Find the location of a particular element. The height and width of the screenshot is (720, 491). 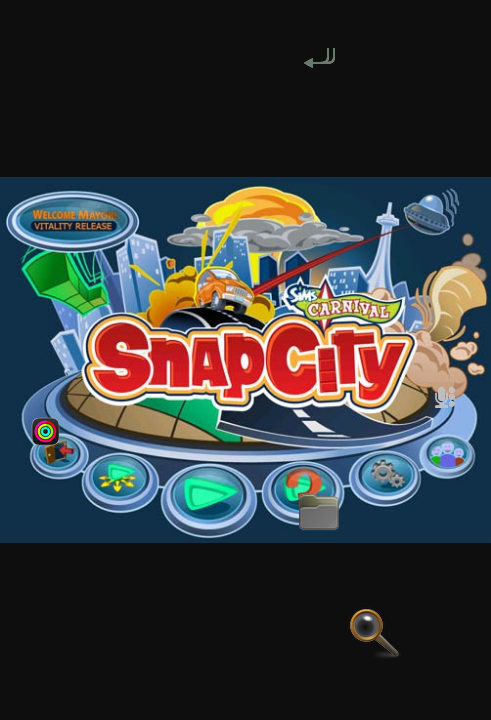

microphone input level is high is located at coordinates (445, 397).